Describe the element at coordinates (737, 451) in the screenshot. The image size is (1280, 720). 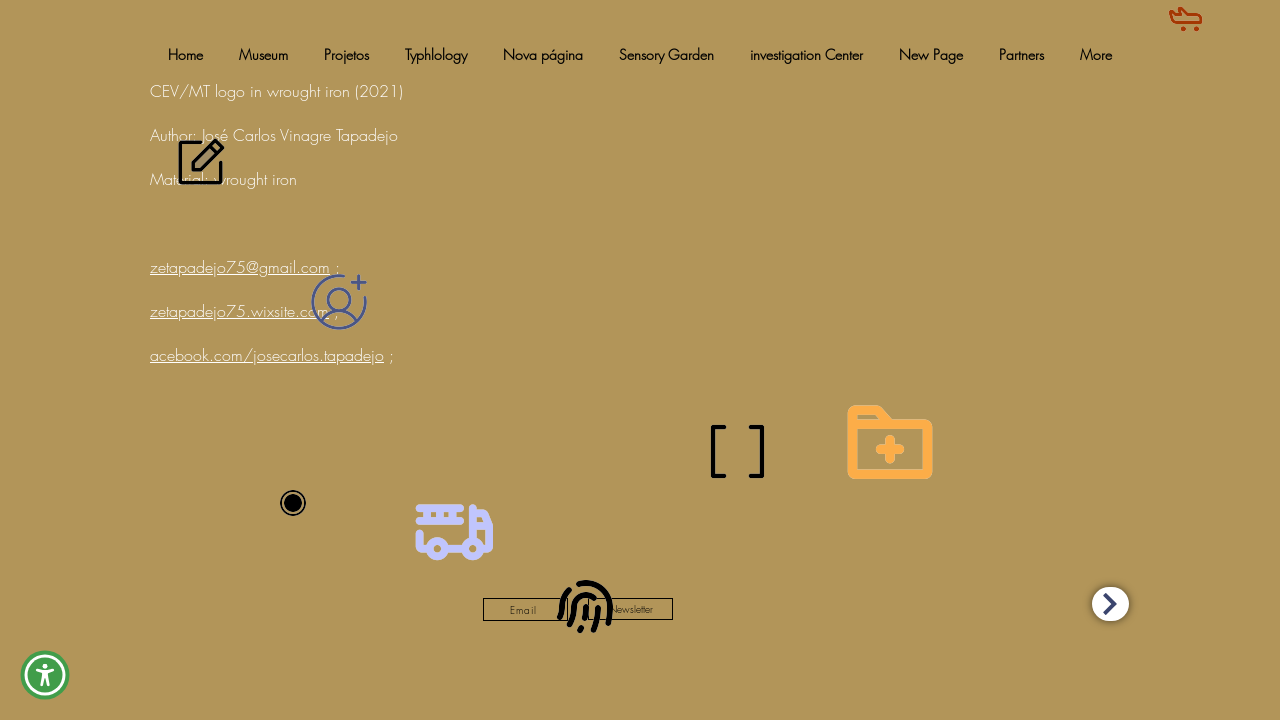
I see `insert or edit code brackets` at that location.